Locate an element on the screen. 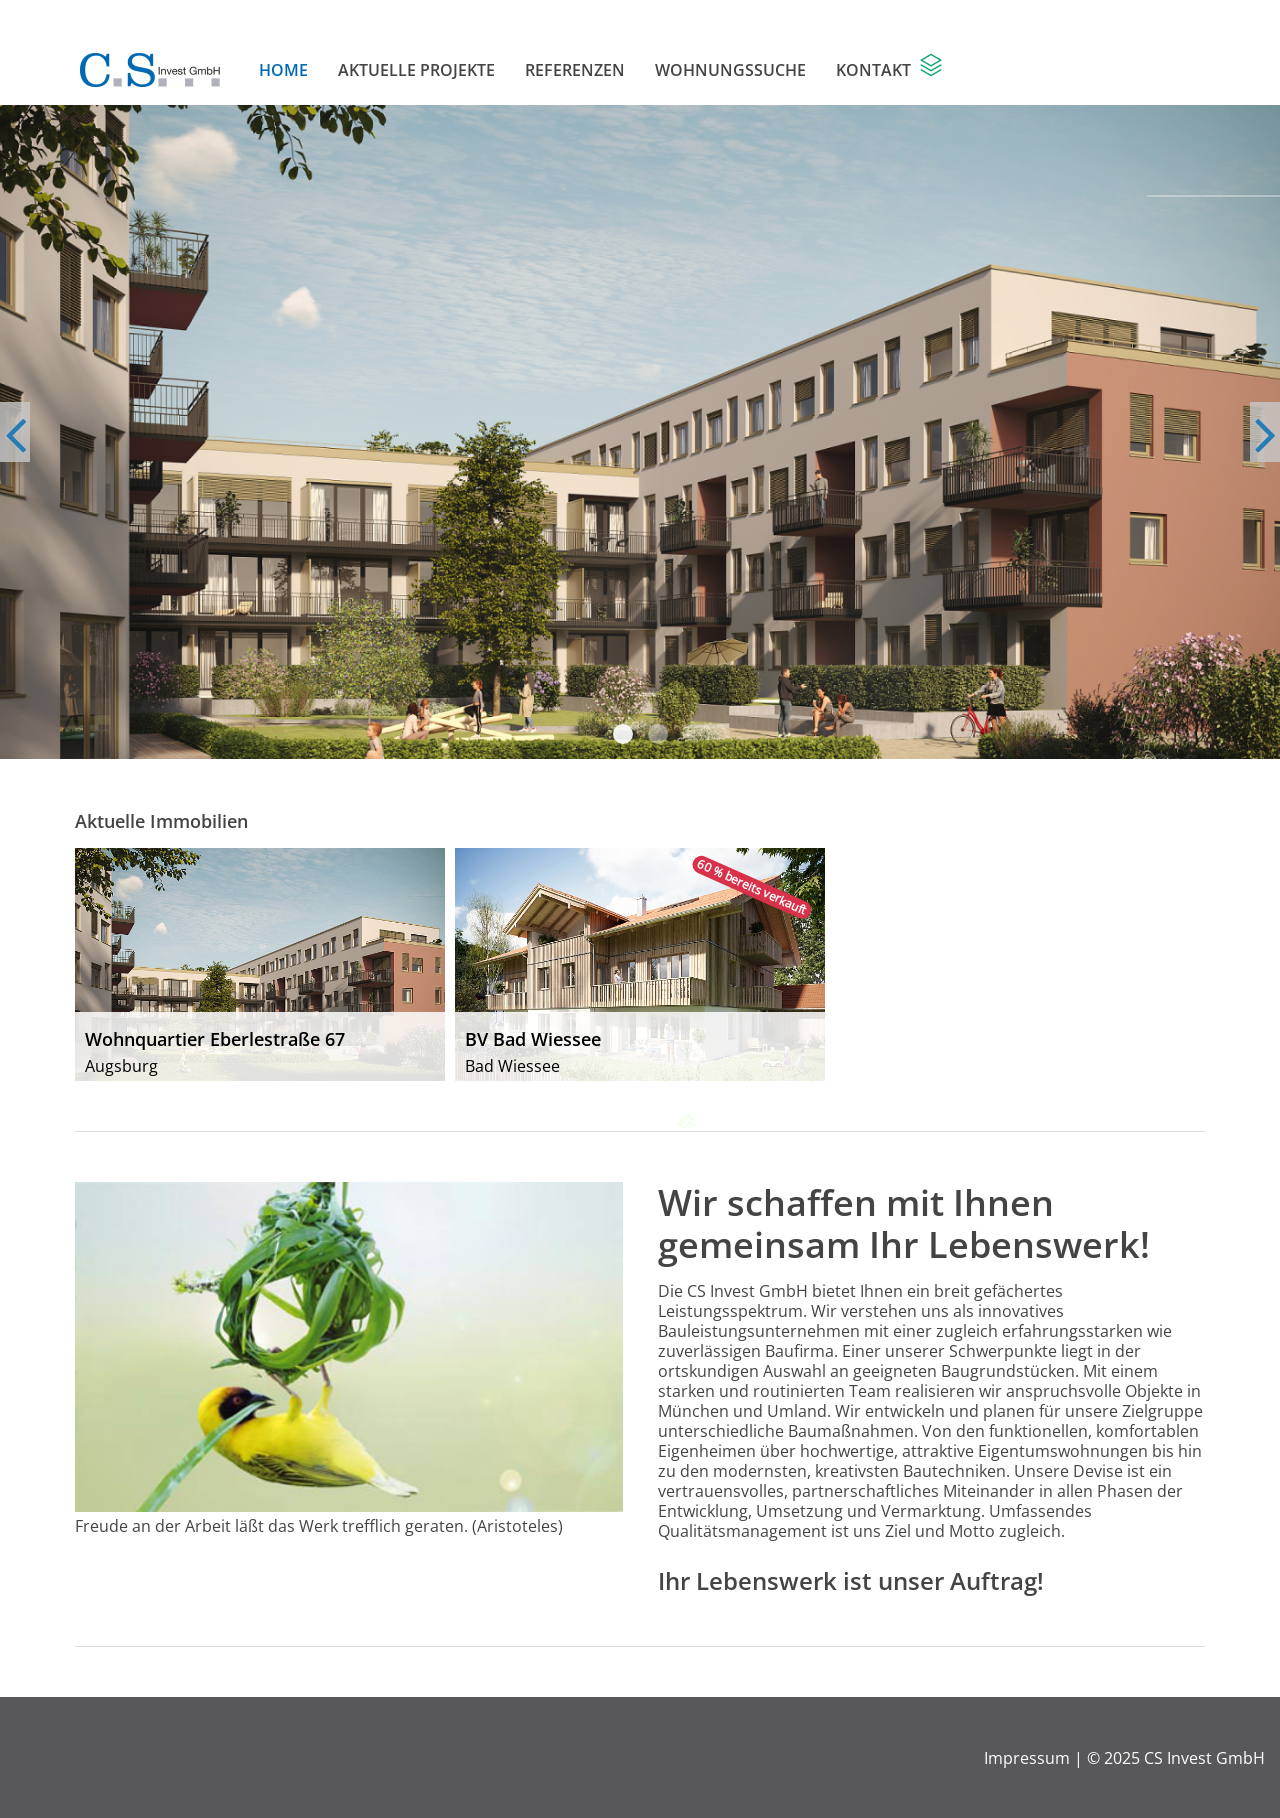 The image size is (1280, 1818). access security camera settings is located at coordinates (686, 1122).